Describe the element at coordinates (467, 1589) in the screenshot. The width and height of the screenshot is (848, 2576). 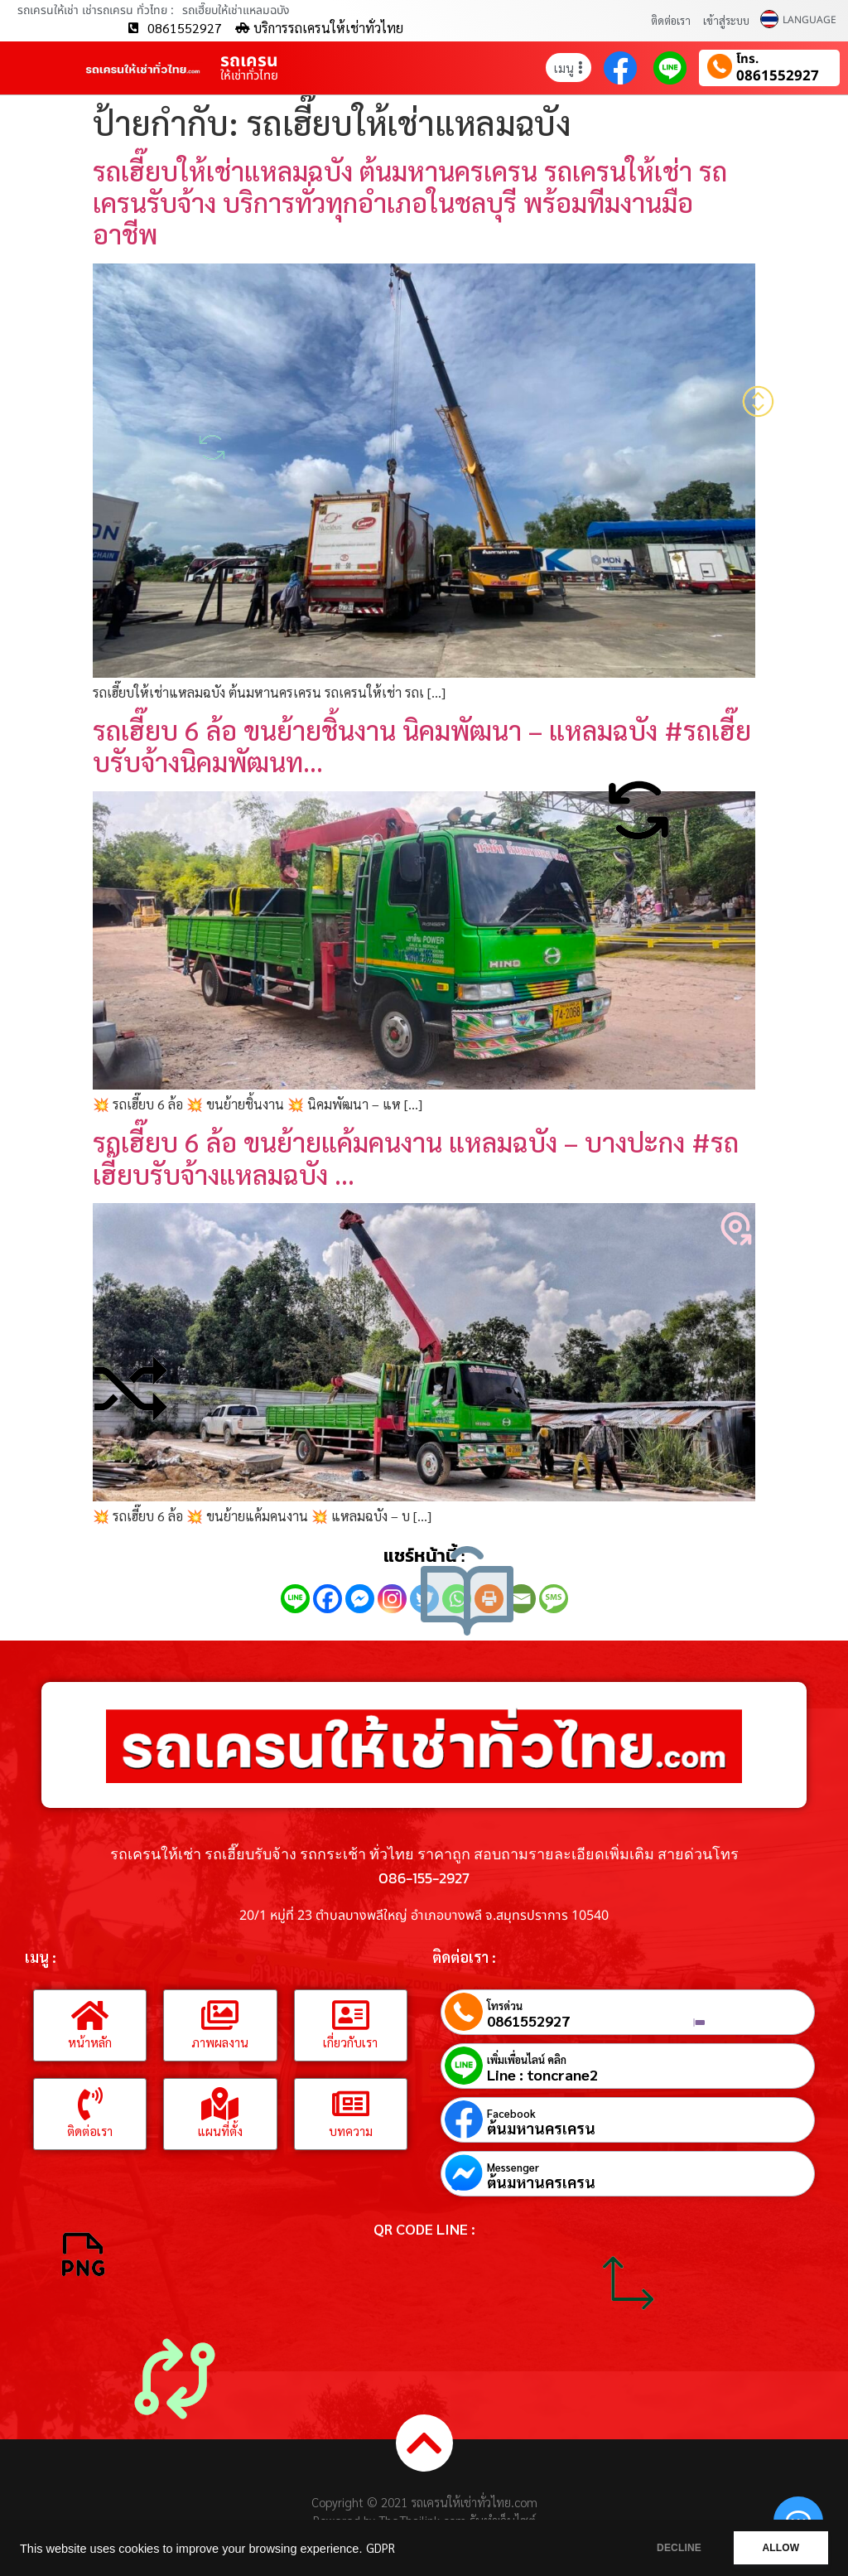
I see `view user profile or account details` at that location.